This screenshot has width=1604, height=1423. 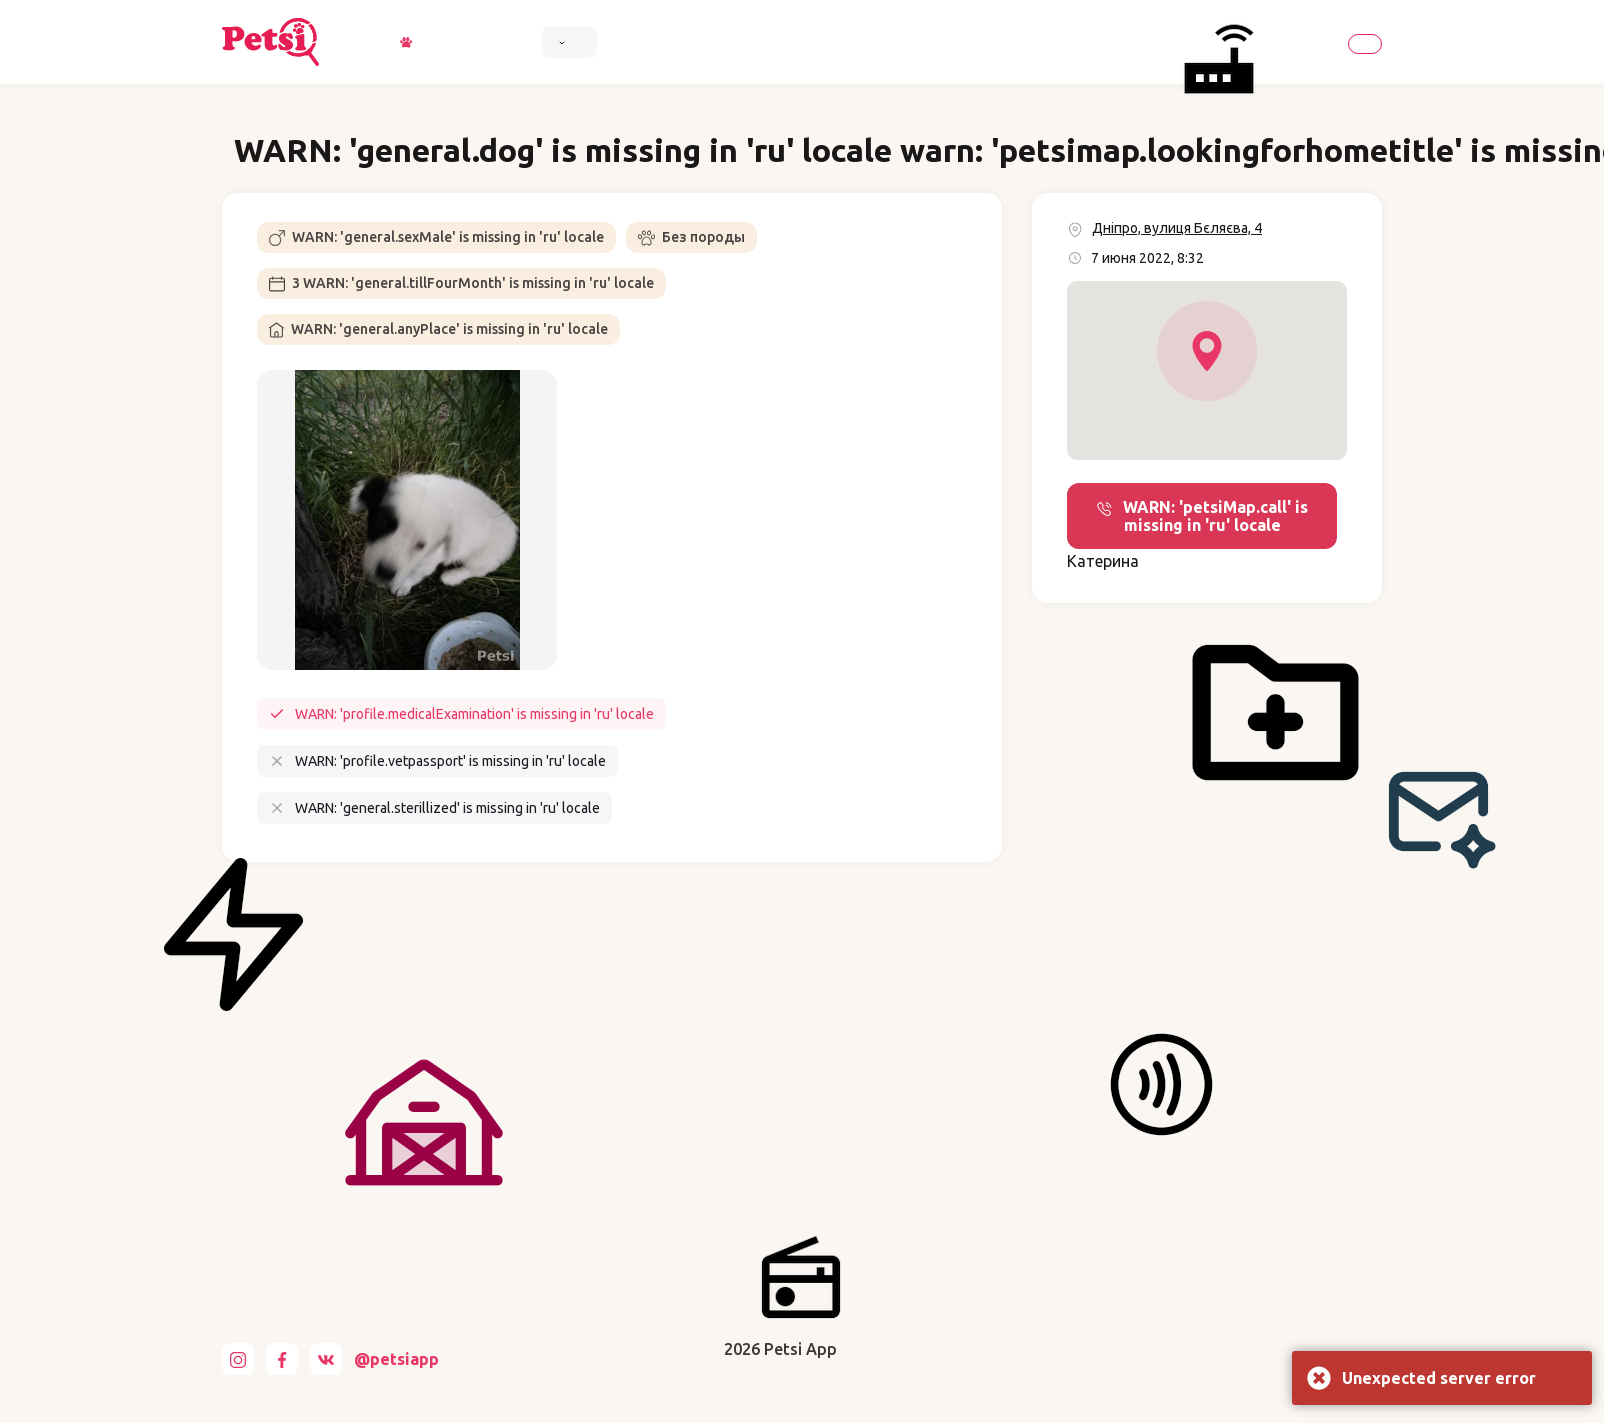 What do you see at coordinates (1219, 59) in the screenshot?
I see `access router or network device settings` at bounding box center [1219, 59].